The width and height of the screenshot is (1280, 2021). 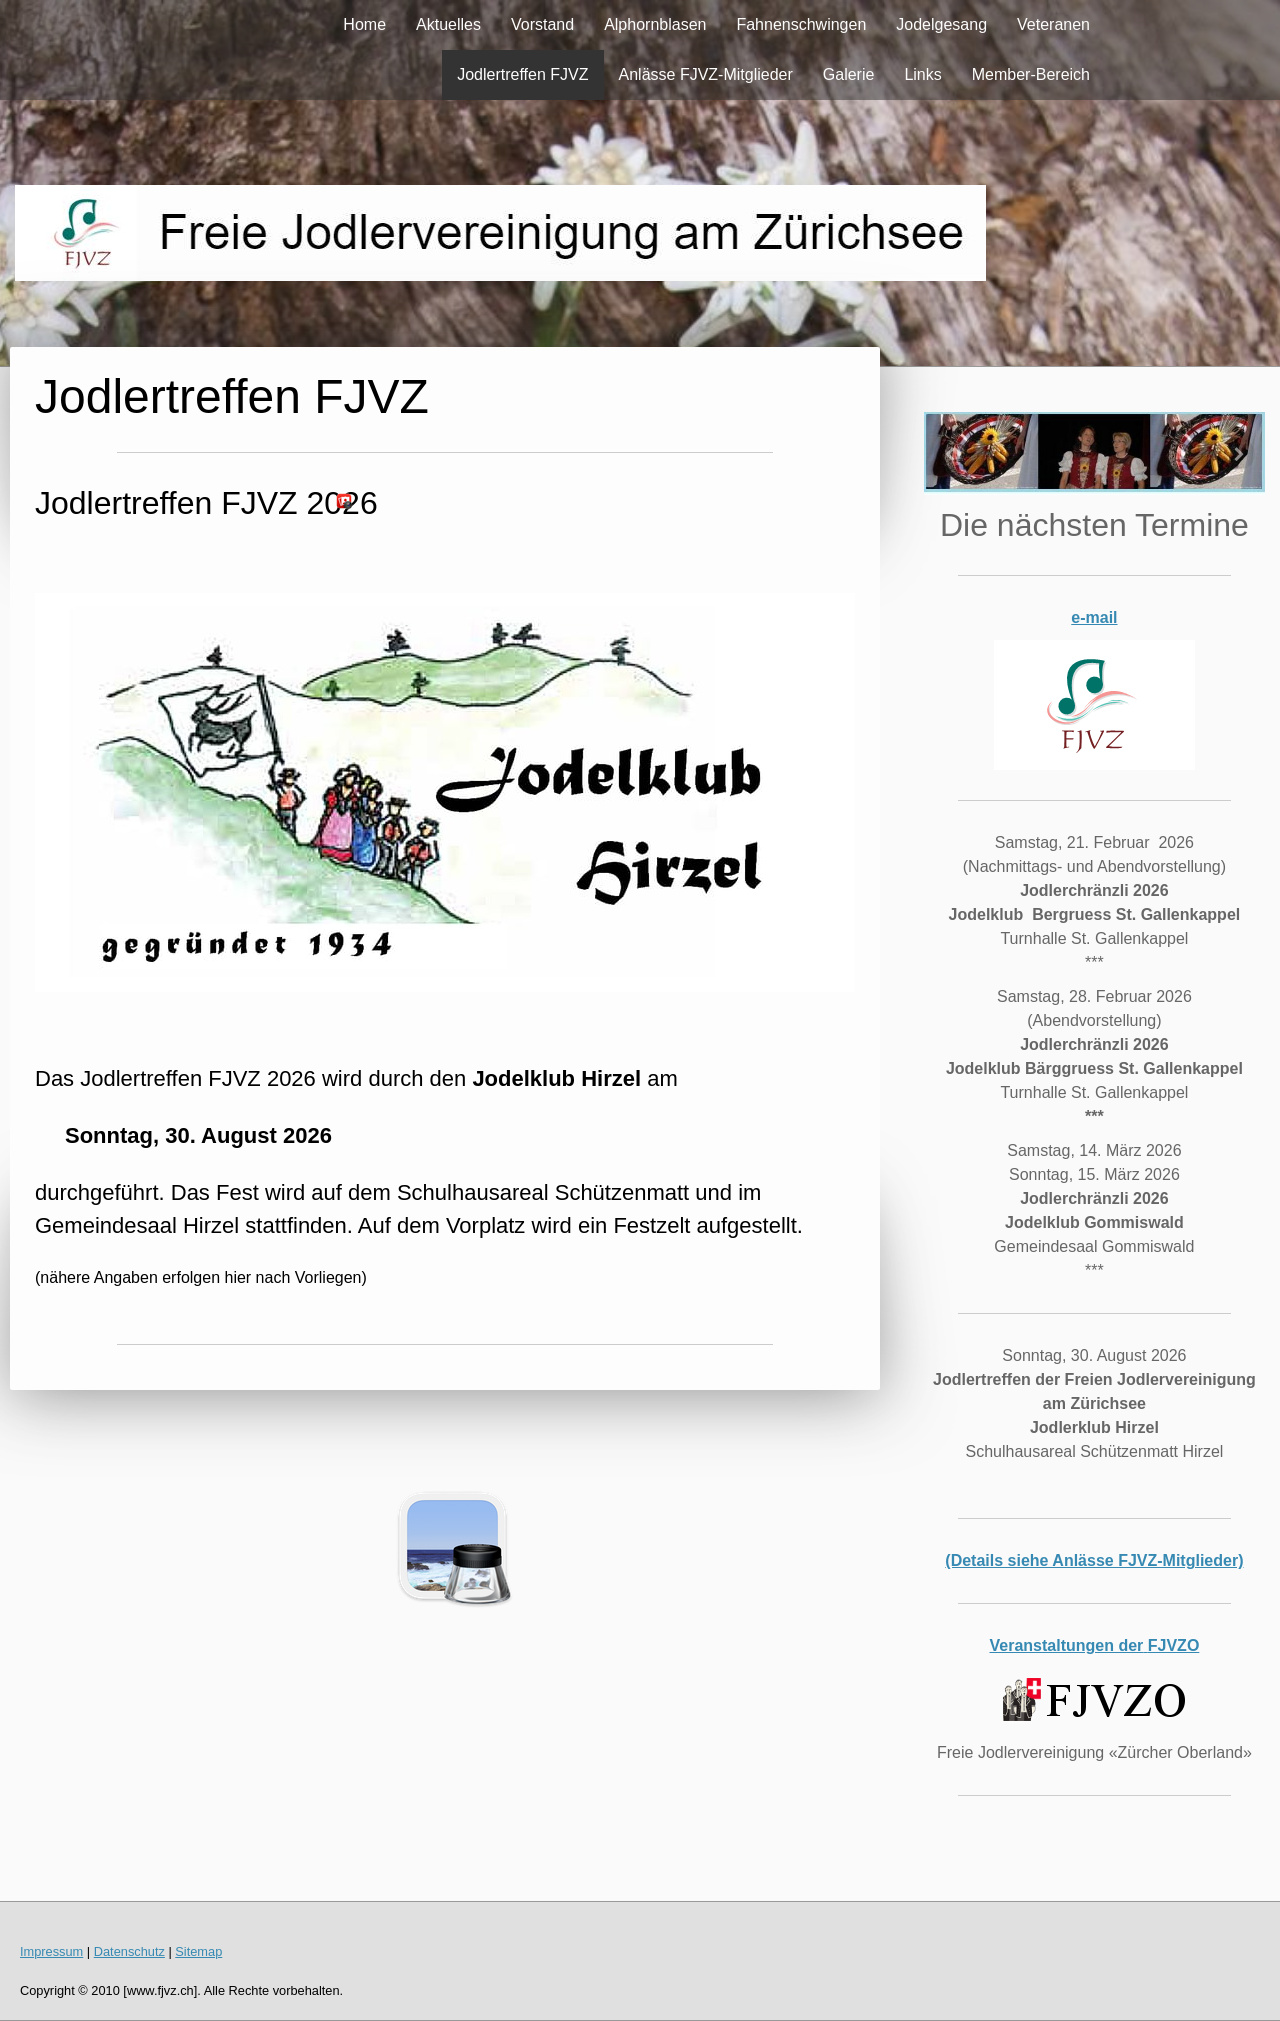 What do you see at coordinates (344, 501) in the screenshot?
I see `open Photo Booth app` at bounding box center [344, 501].